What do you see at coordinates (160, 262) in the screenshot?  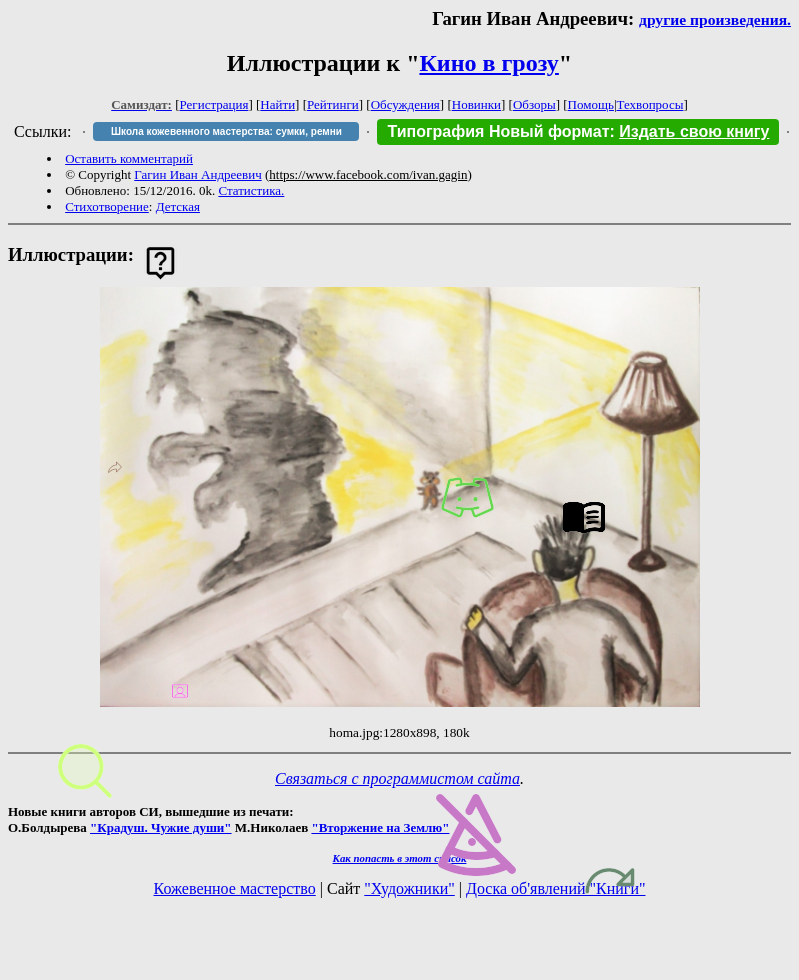 I see `access live help or support chat` at bounding box center [160, 262].